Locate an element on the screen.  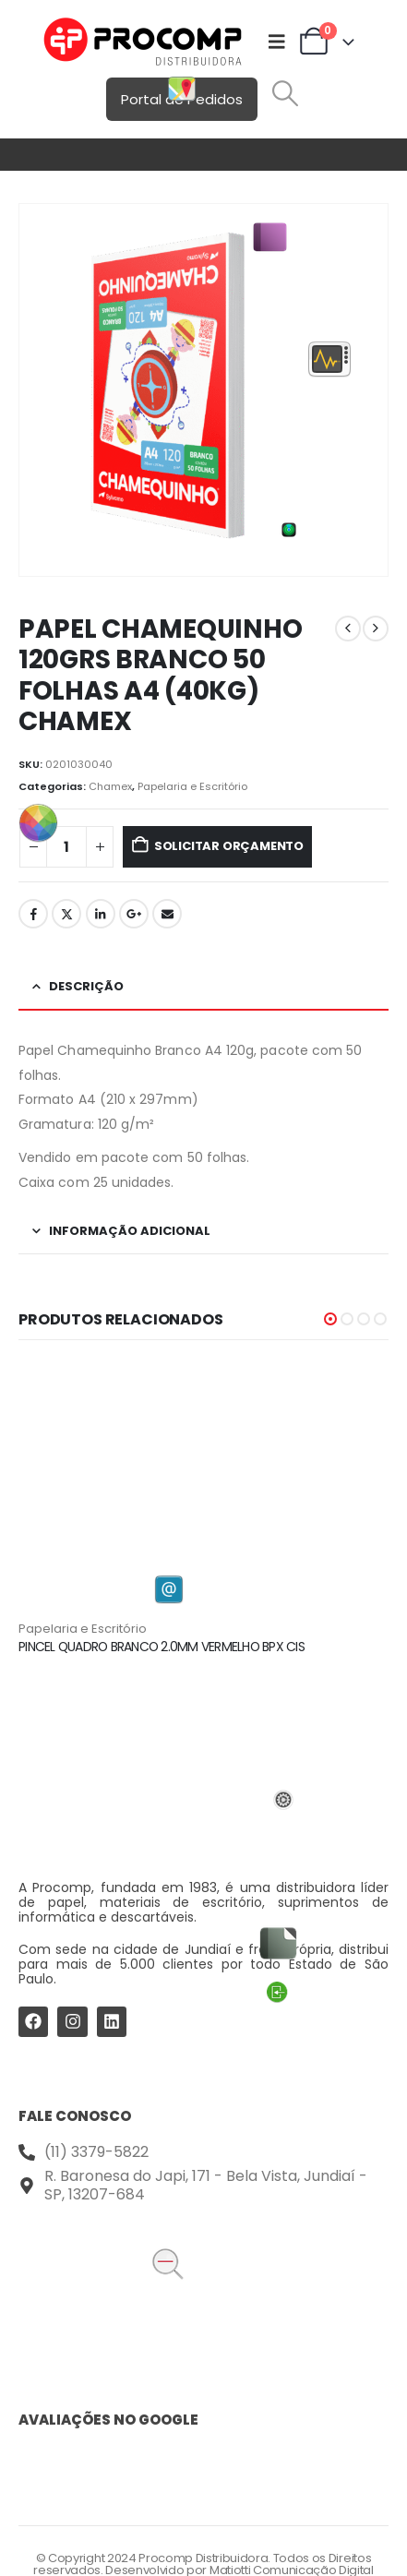
open system settings is located at coordinates (283, 1800).